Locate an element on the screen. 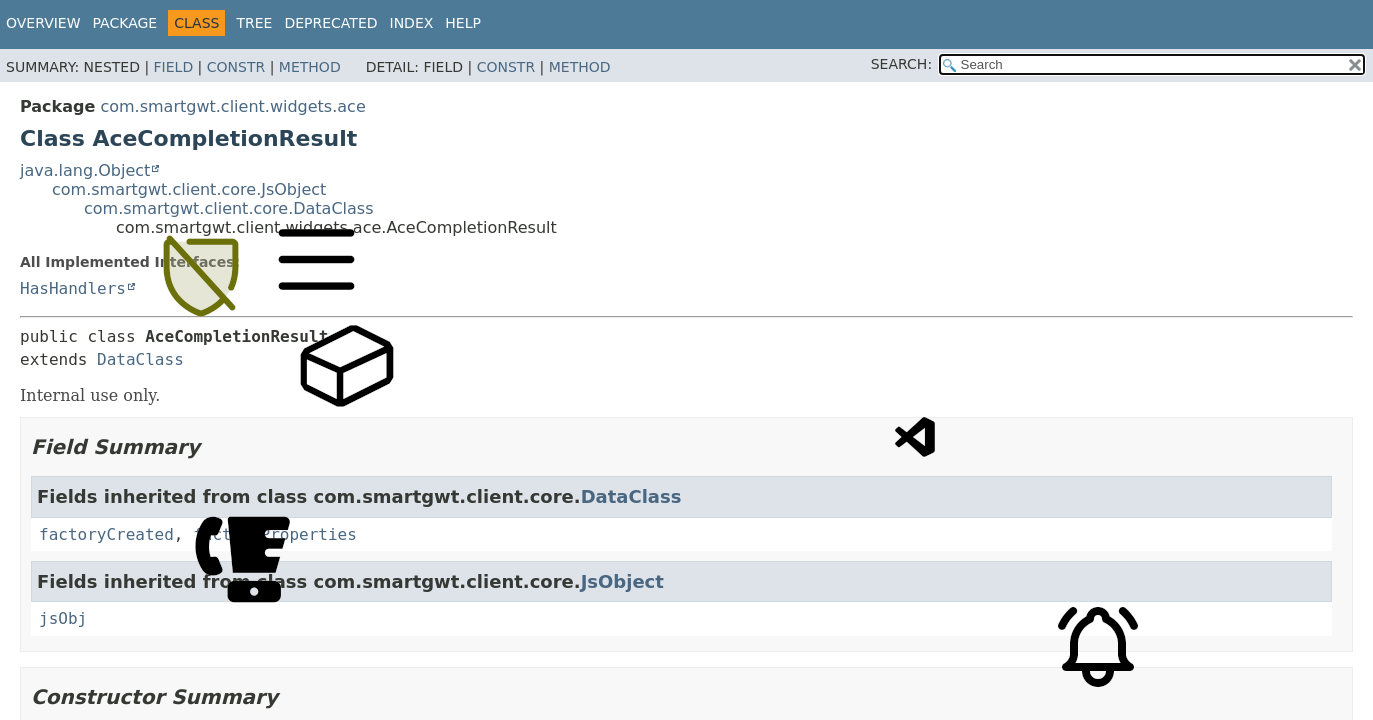 This screenshot has width=1373, height=720. a whimsical easter egg or joke icon is located at coordinates (243, 559).